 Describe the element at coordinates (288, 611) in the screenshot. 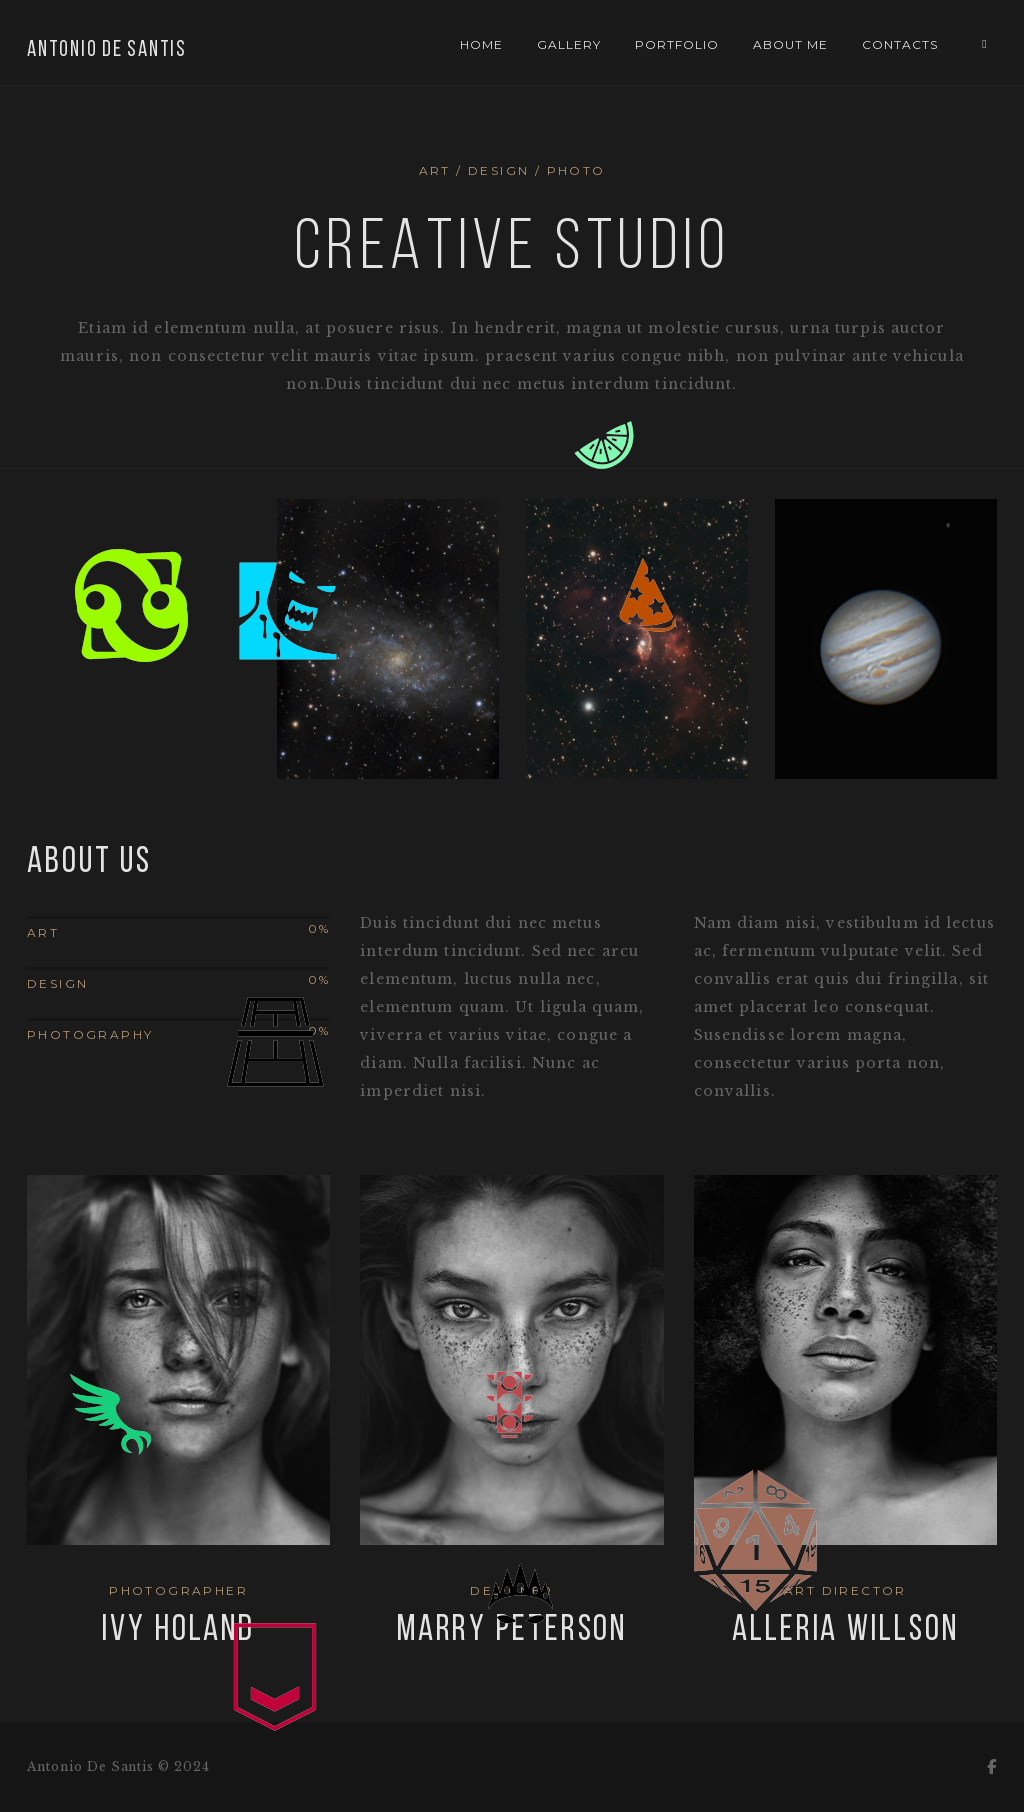

I see `vampire bite attack action in a game` at that location.